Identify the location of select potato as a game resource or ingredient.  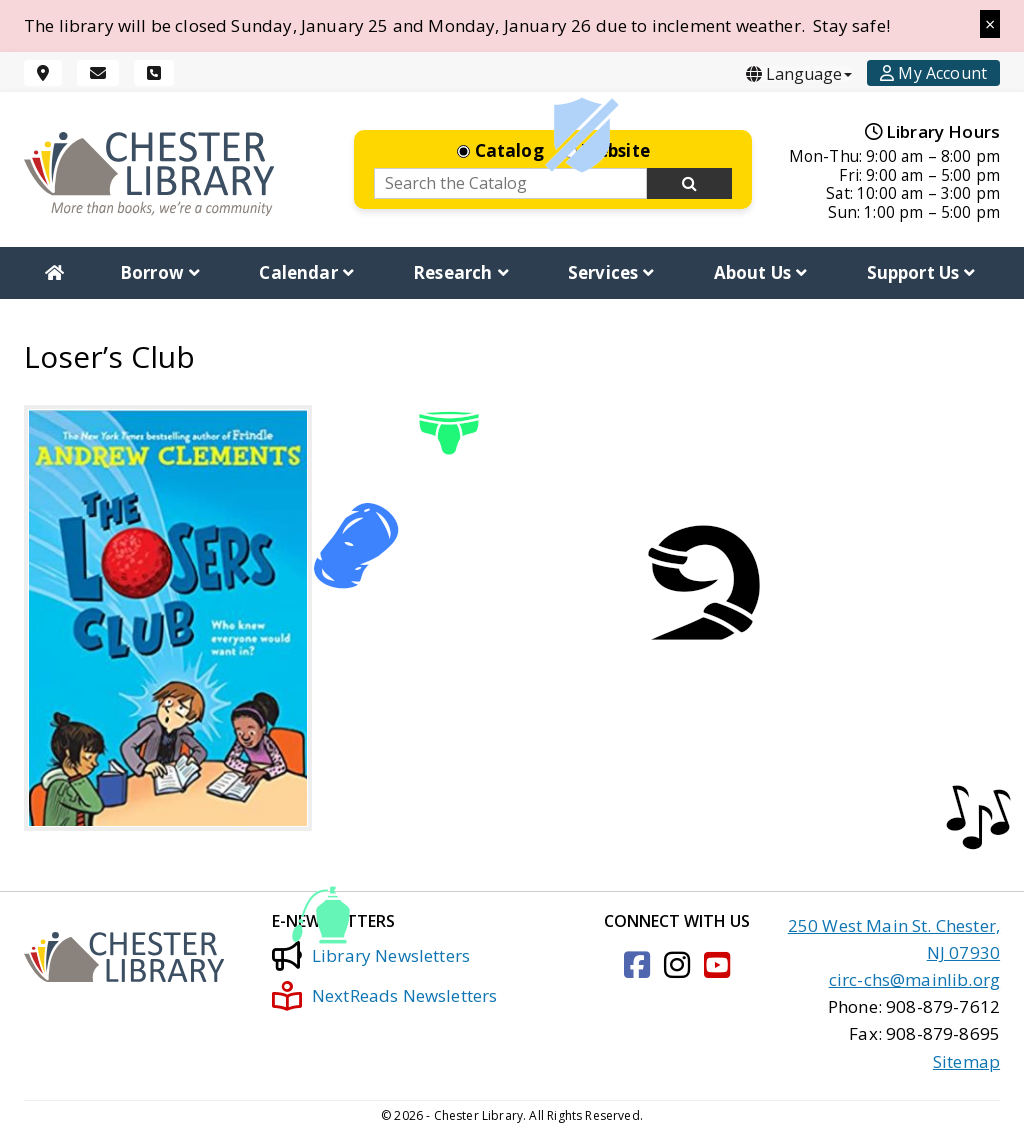
(356, 546).